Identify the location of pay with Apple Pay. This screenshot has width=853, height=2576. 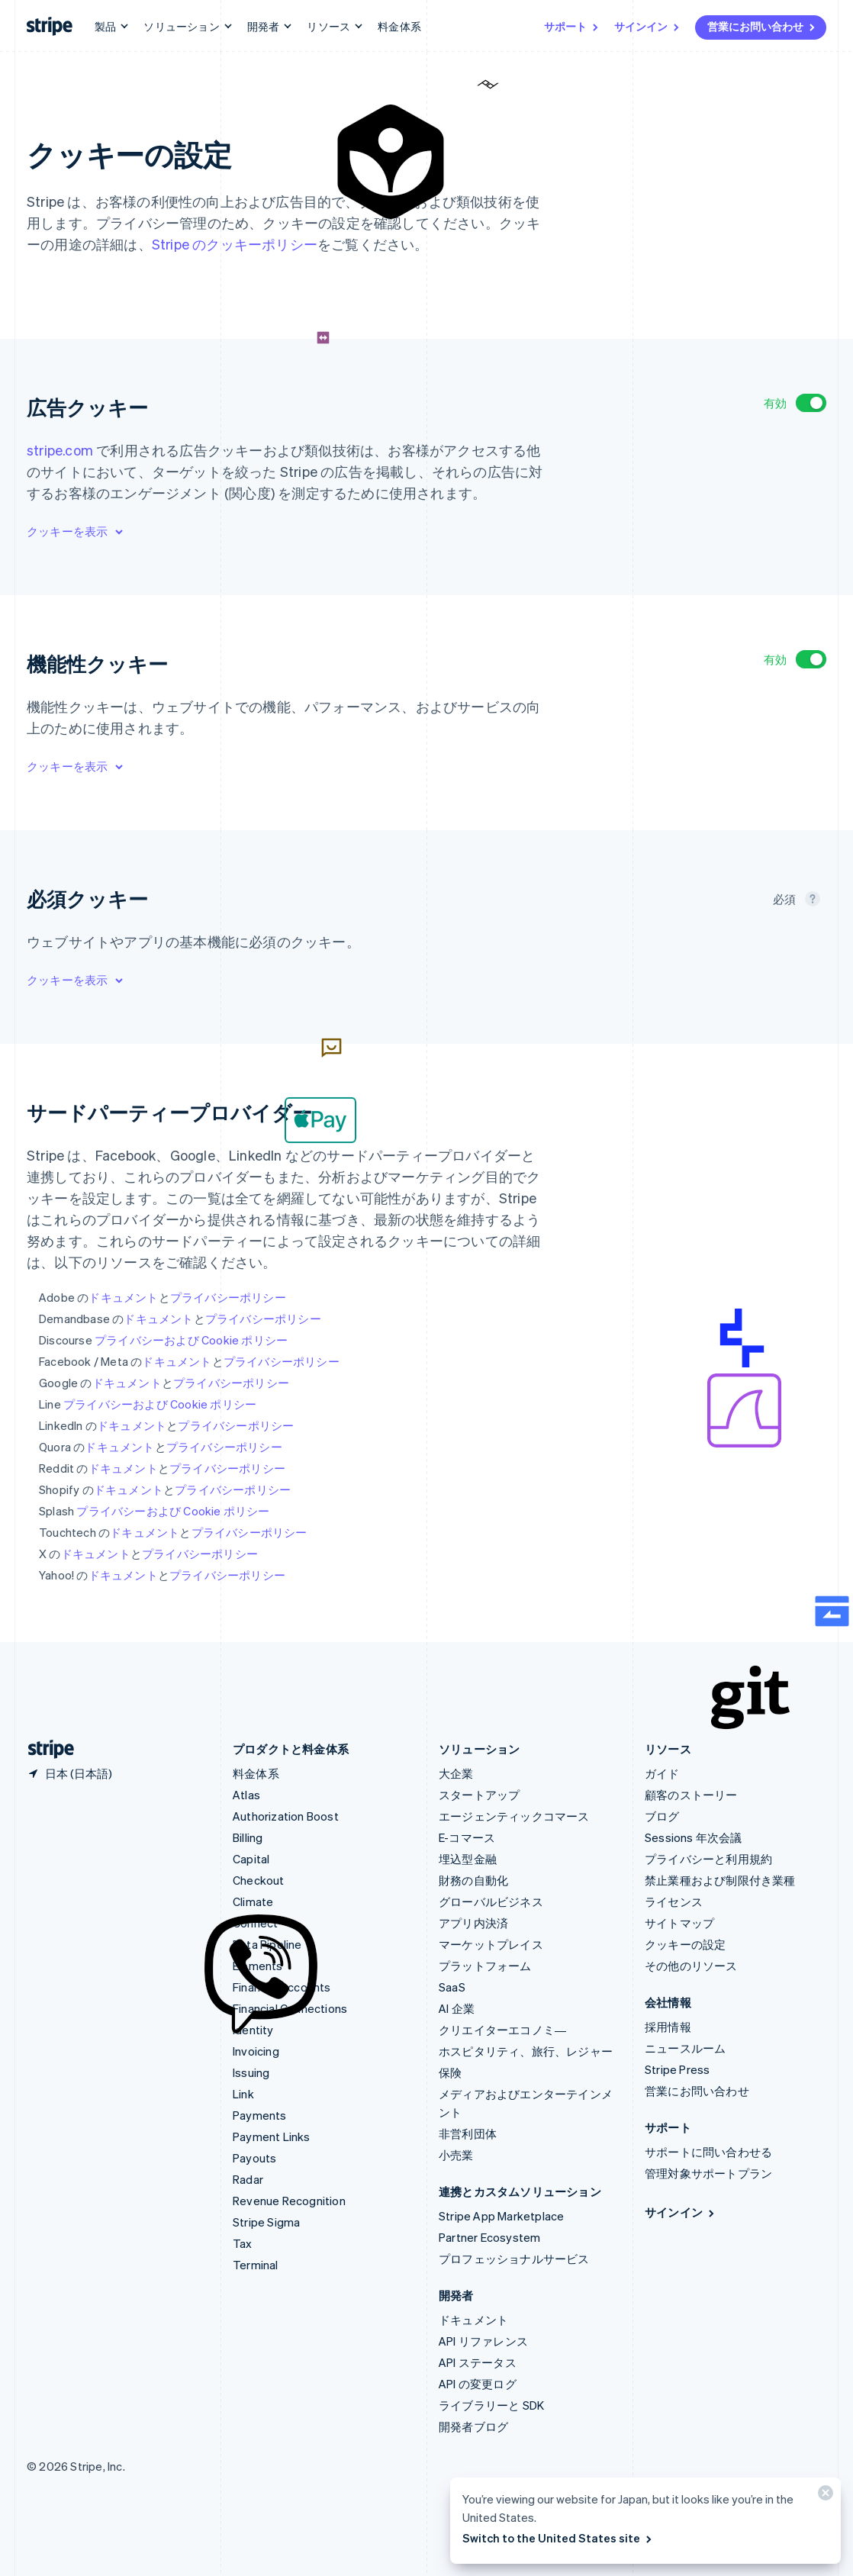
(320, 1120).